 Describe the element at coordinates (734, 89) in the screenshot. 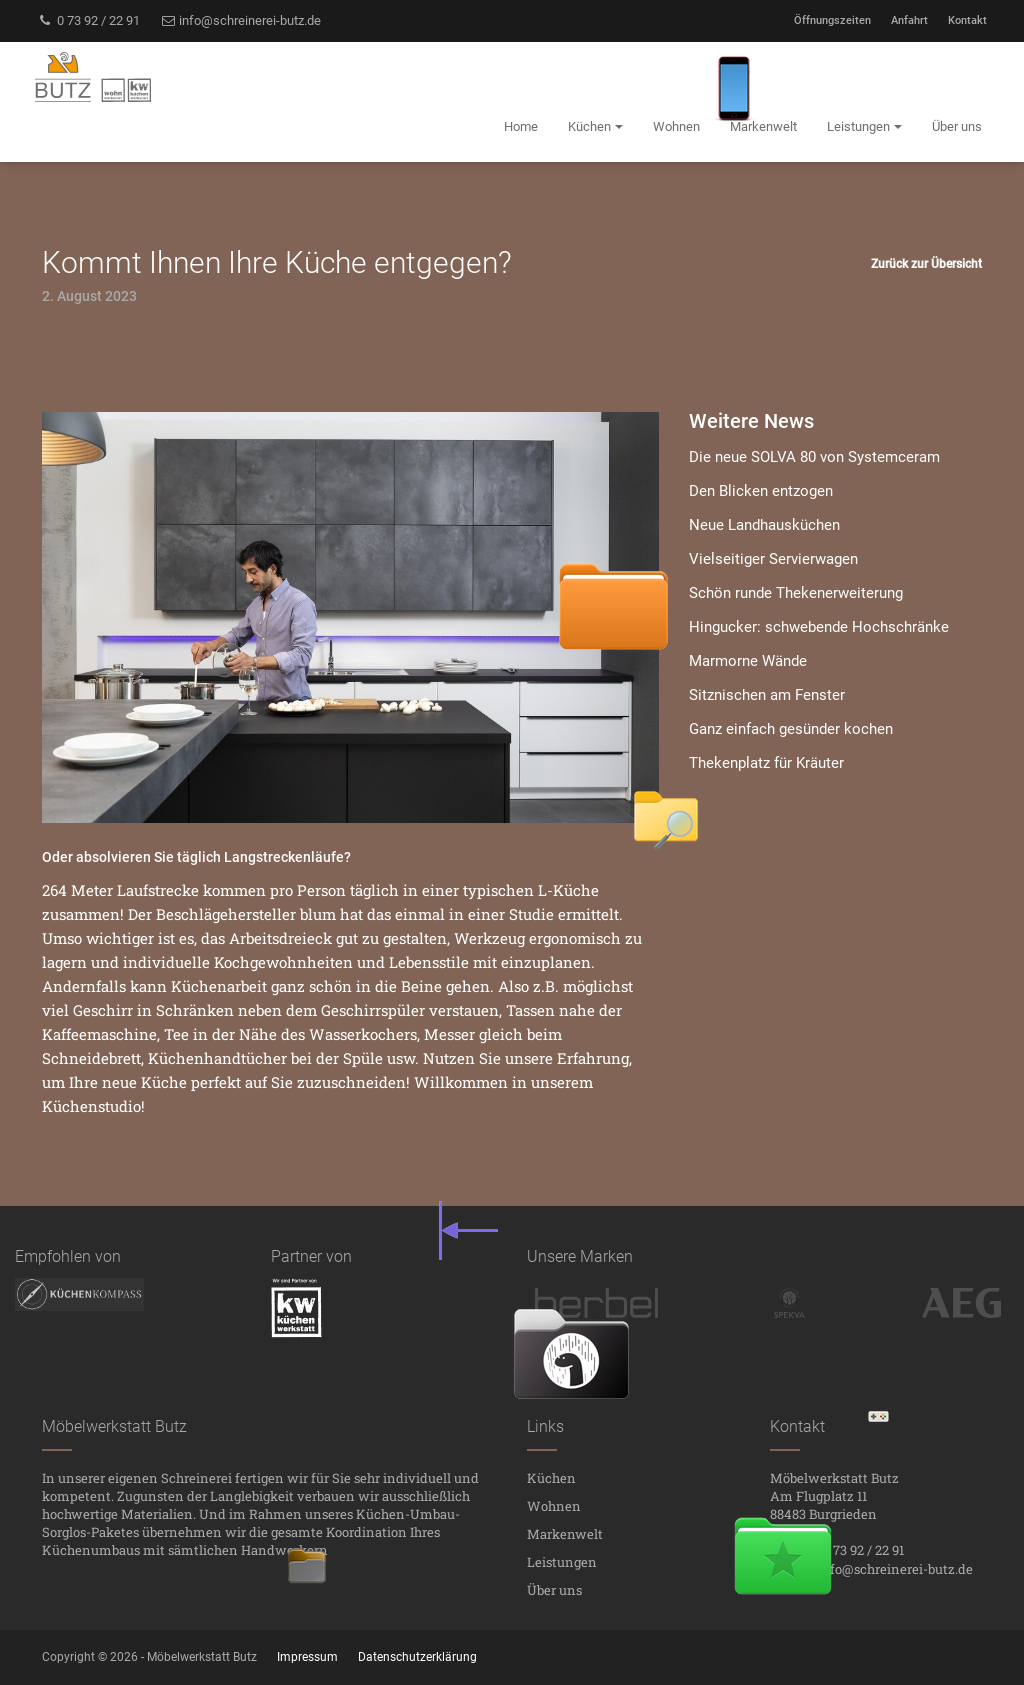

I see `iPhone SE device icon in system preferences` at that location.